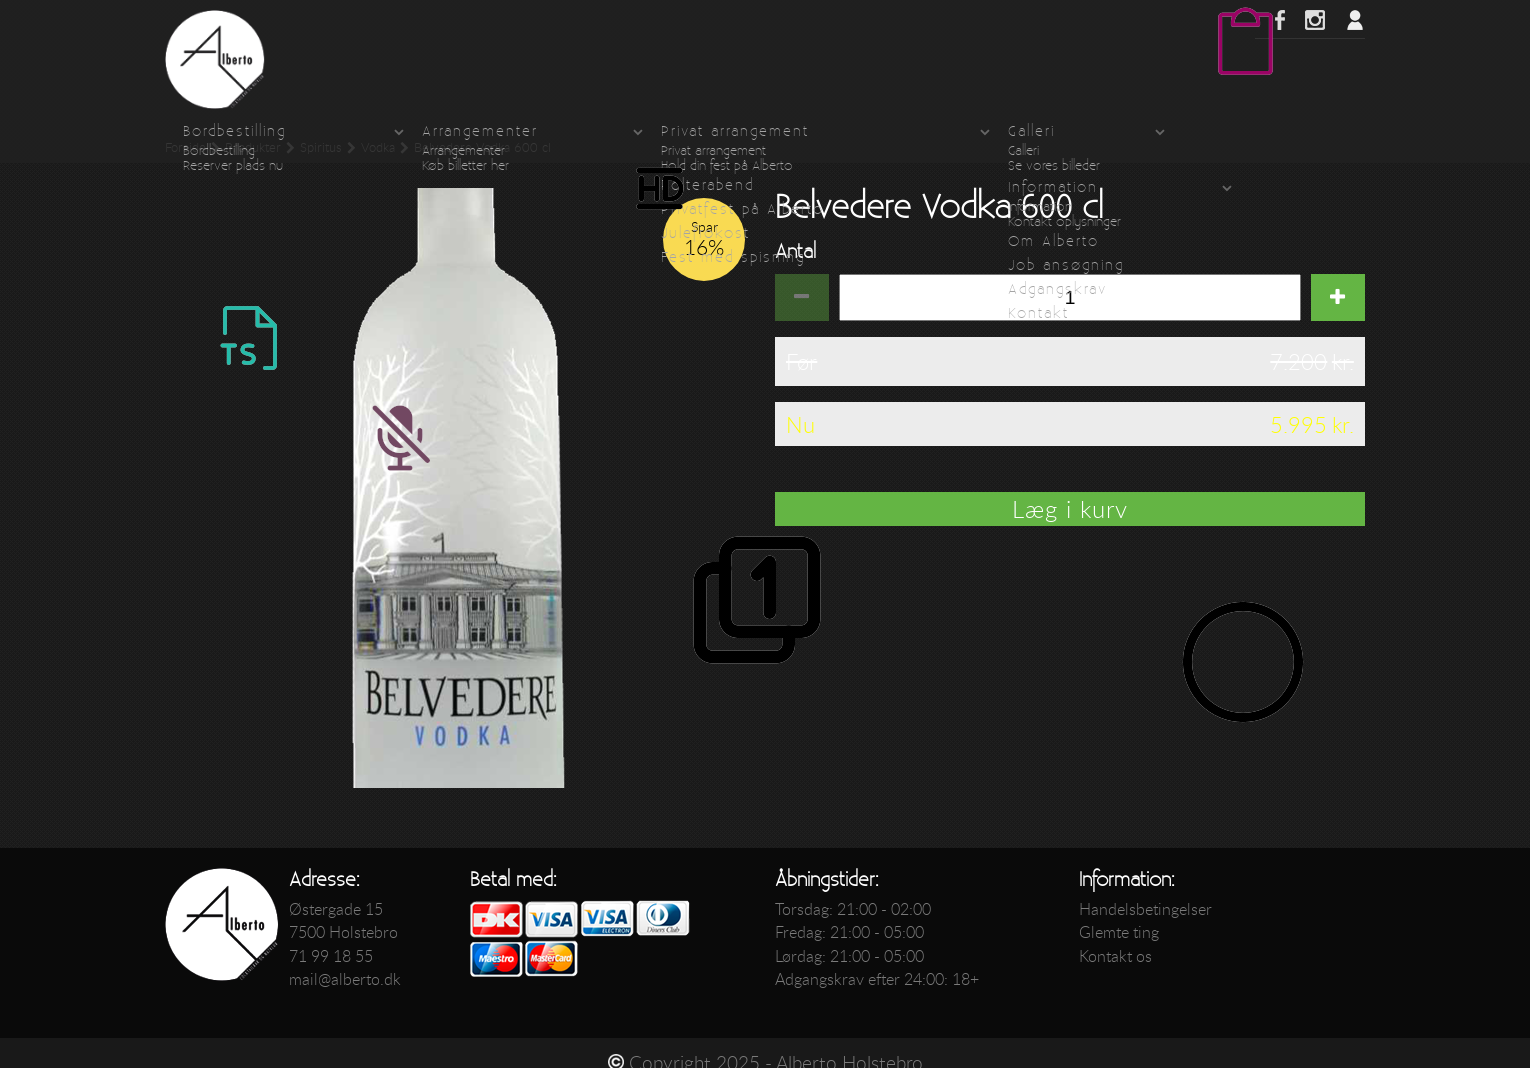 This screenshot has width=1530, height=1068. Describe the element at coordinates (1245, 42) in the screenshot. I see `copy to clipboard` at that location.